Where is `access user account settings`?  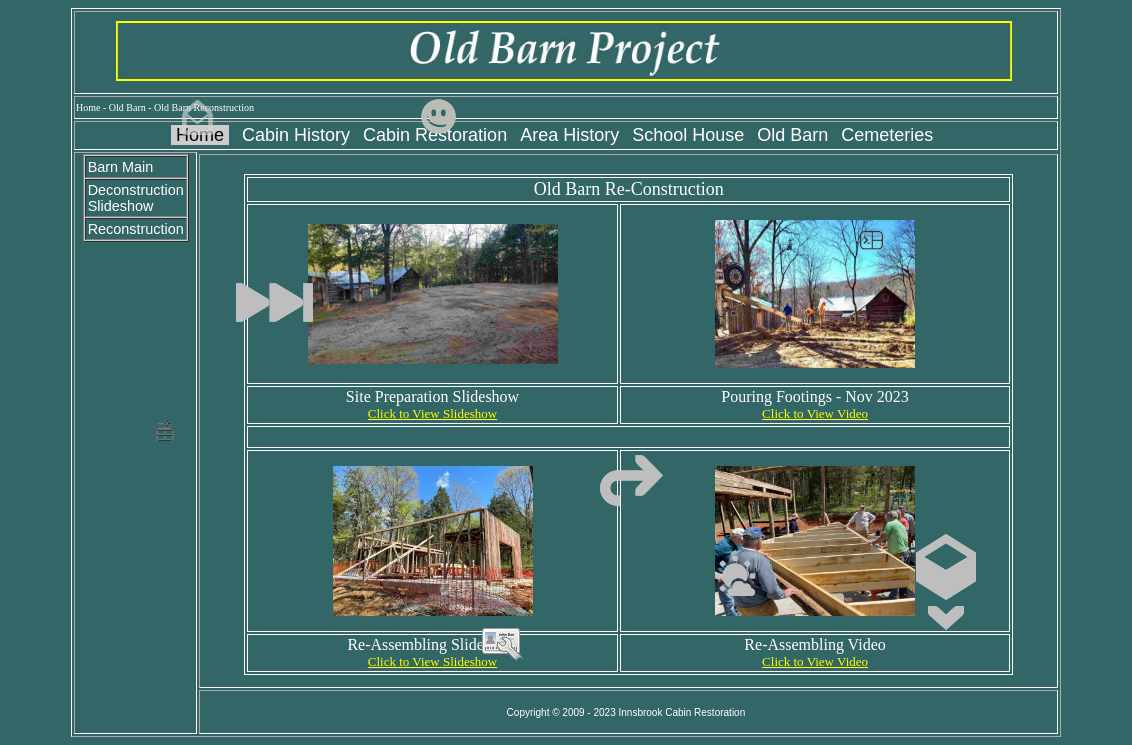
access user account settings is located at coordinates (501, 639).